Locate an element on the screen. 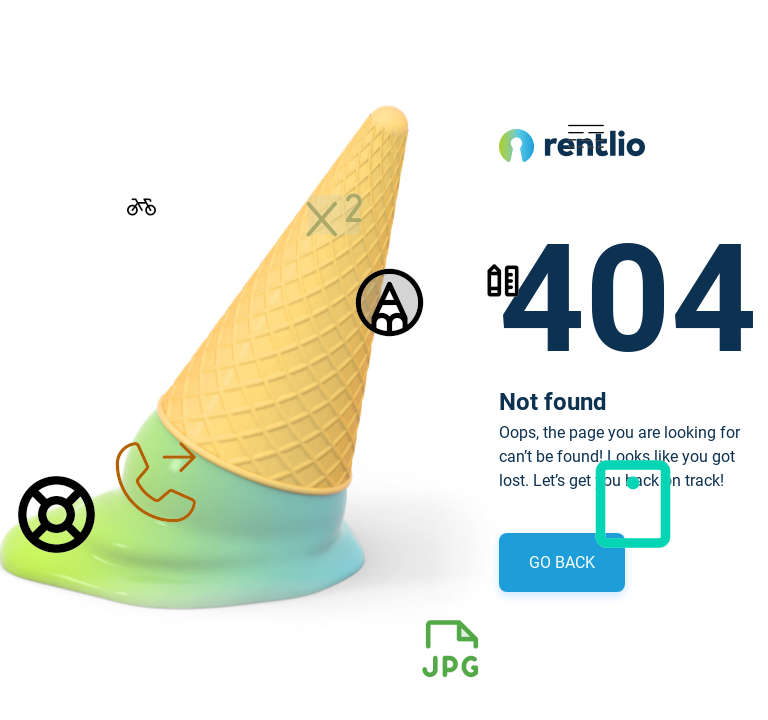 This screenshot has width=768, height=720. access design or drawing tools is located at coordinates (503, 281).